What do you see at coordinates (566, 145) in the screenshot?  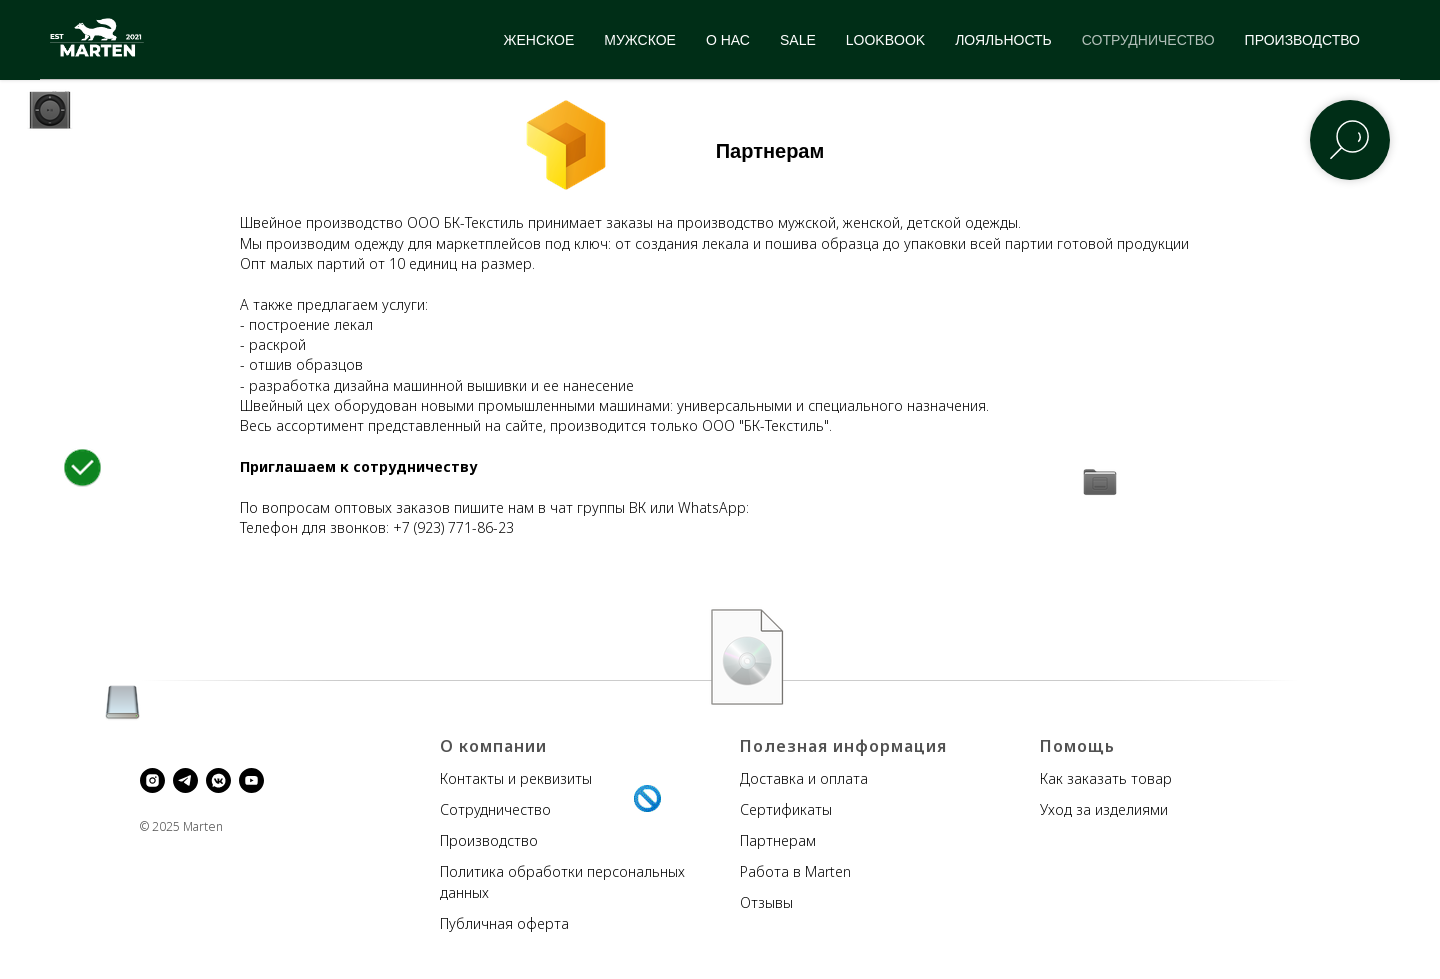 I see `import data or files into an application` at bounding box center [566, 145].